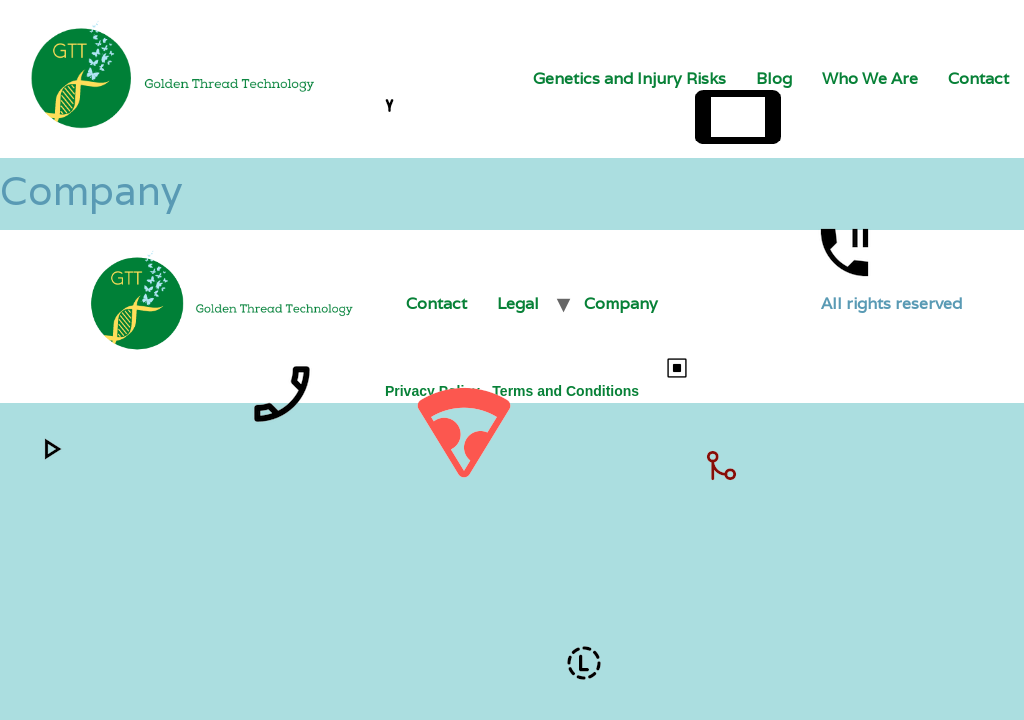 This screenshot has height=720, width=1024. Describe the element at coordinates (51, 449) in the screenshot. I see `play media content` at that location.